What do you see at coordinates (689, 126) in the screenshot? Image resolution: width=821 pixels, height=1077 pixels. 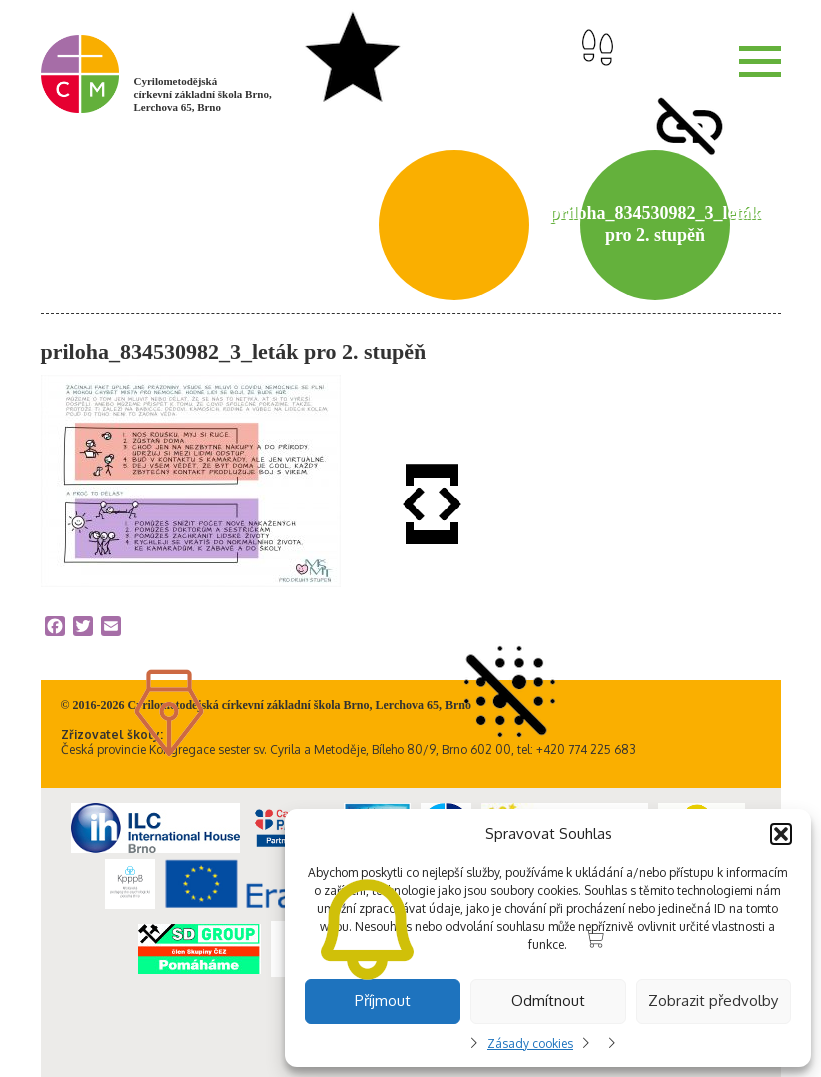 I see `unlink or disconnect a shared link` at bounding box center [689, 126].